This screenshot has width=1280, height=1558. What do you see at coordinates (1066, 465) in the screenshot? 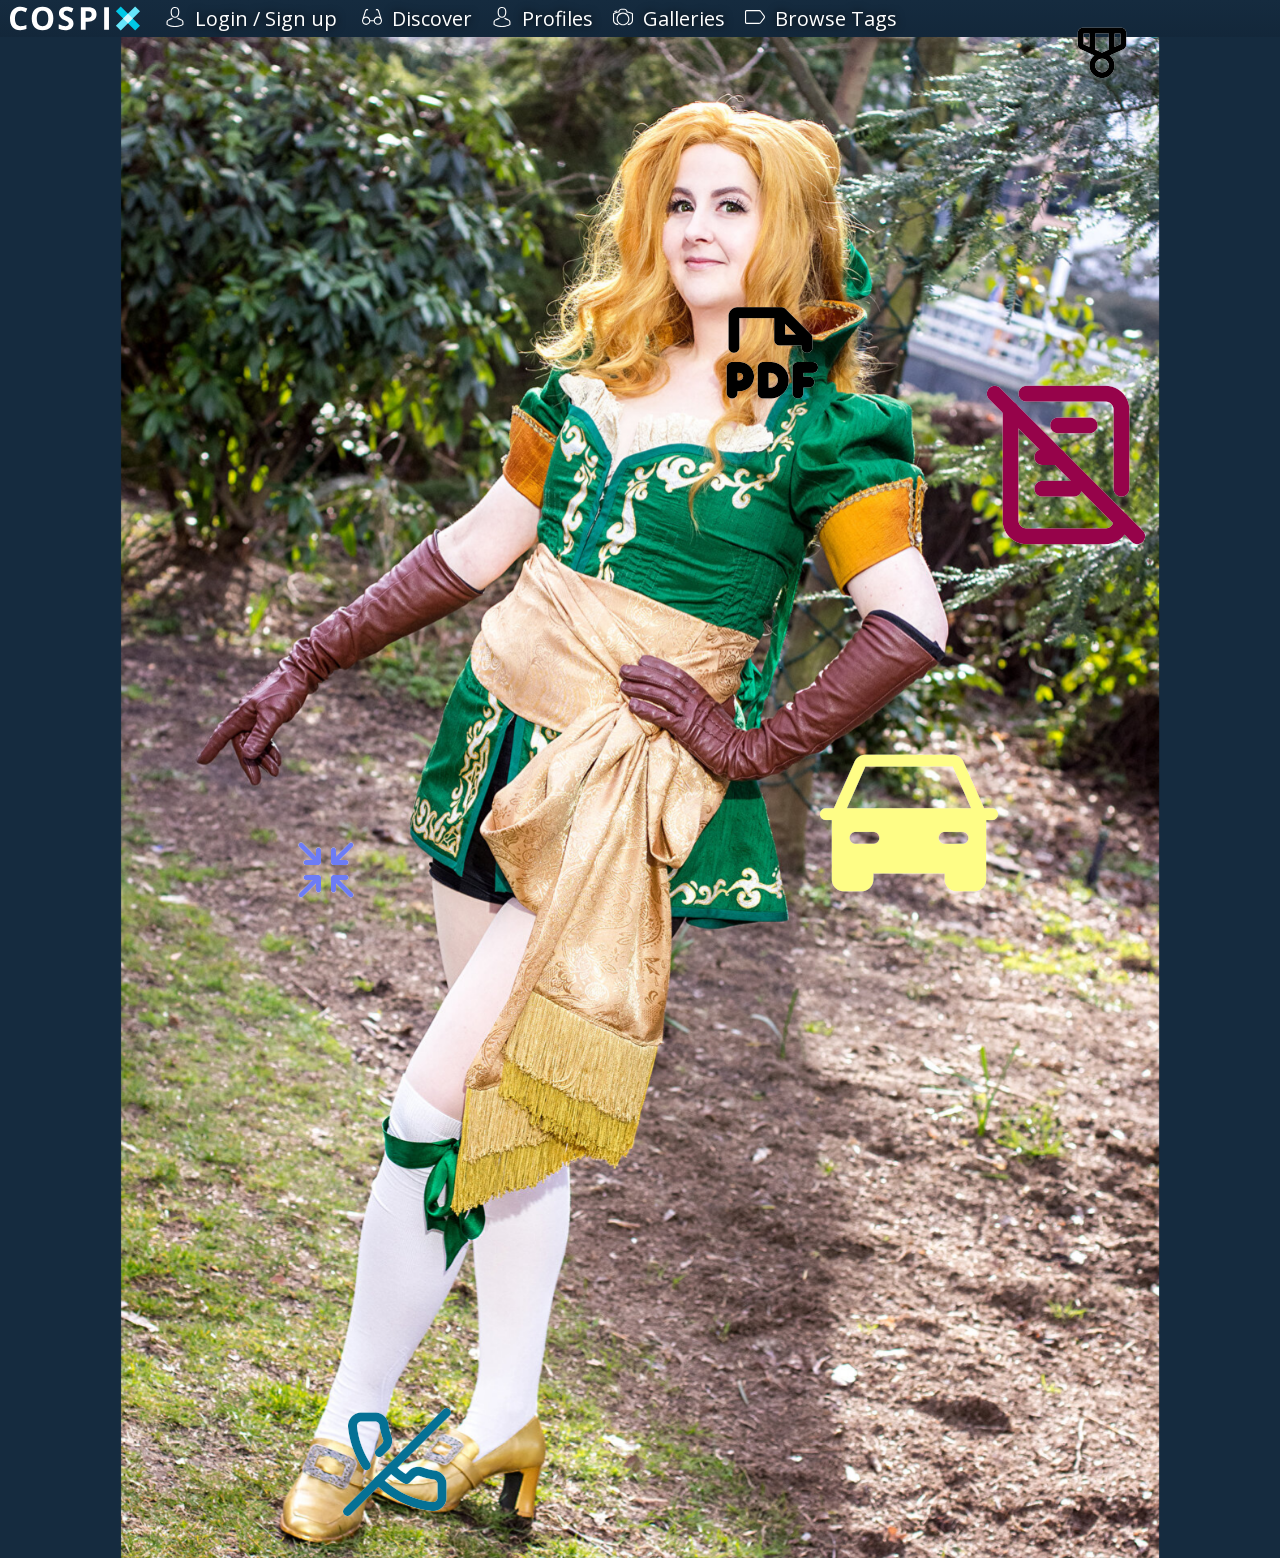
I see `notes feature disabled` at bounding box center [1066, 465].